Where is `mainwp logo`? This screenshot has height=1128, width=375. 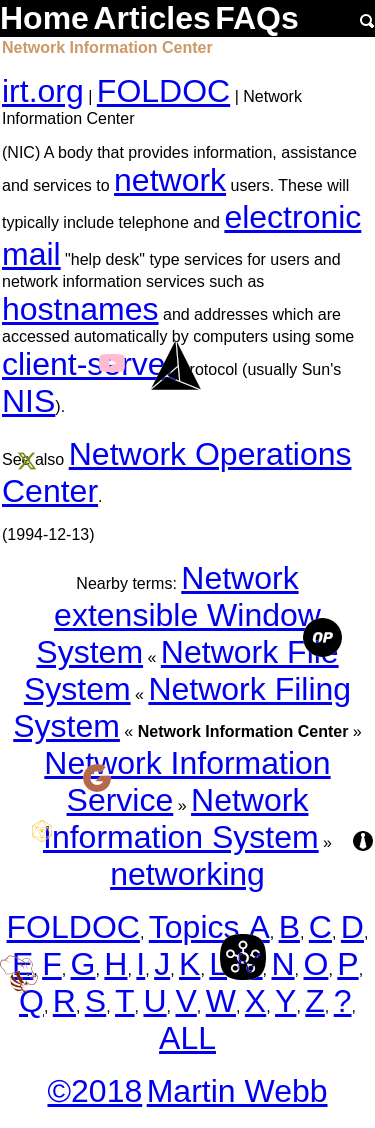
mainwp logo is located at coordinates (363, 841).